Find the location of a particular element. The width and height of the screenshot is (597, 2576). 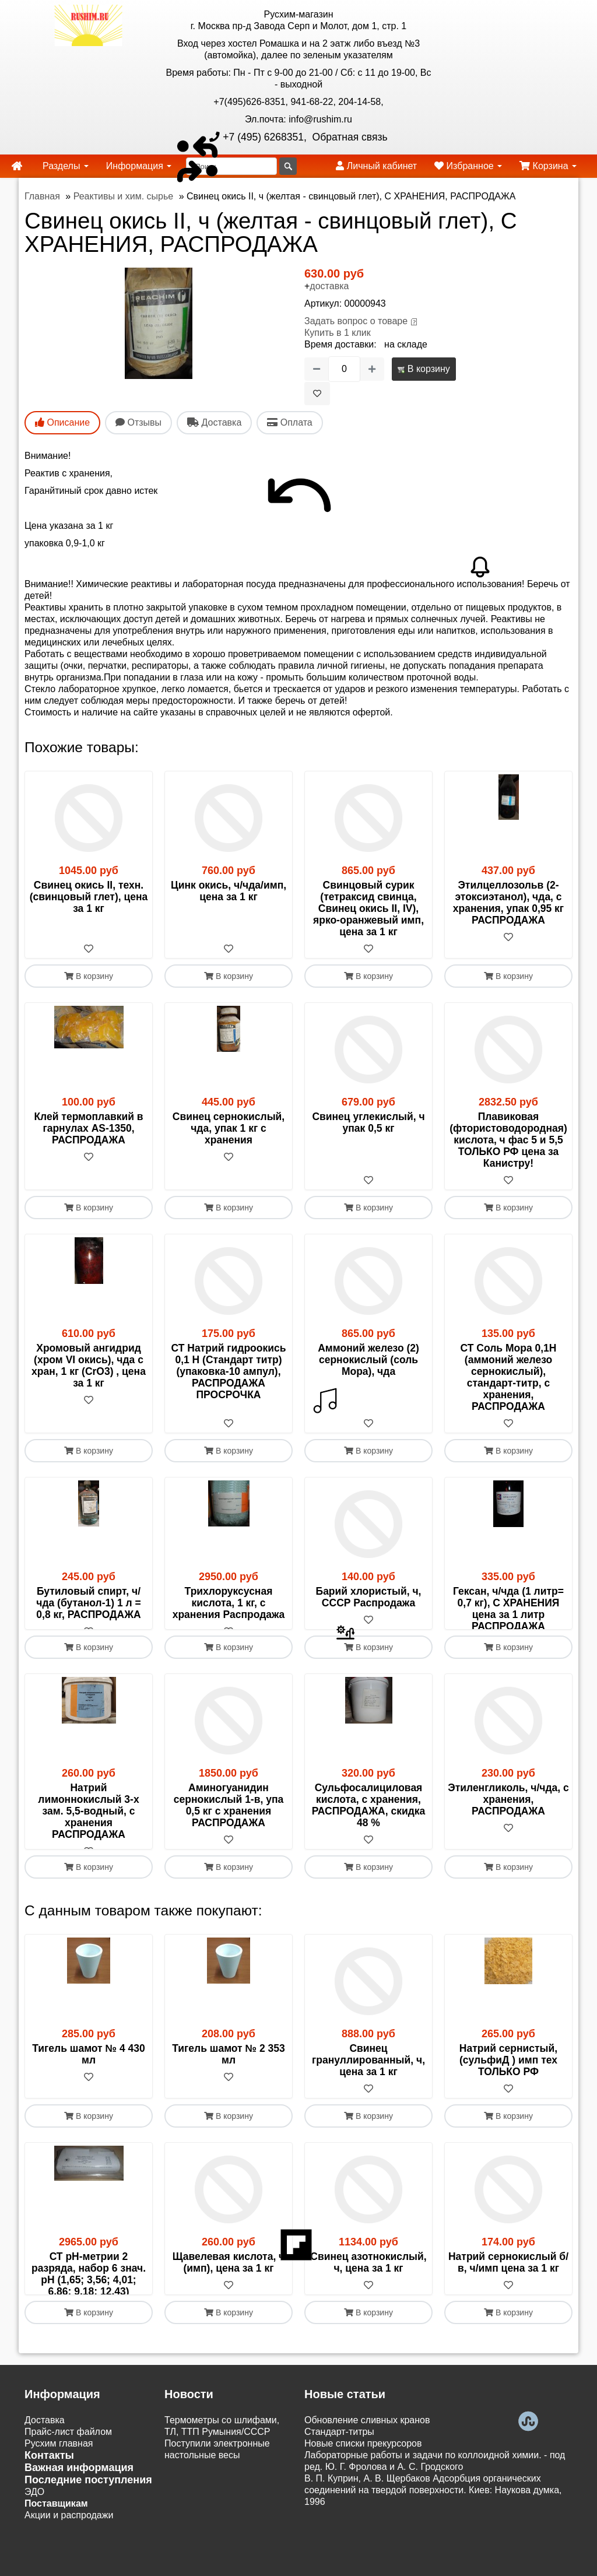

access music or audio player is located at coordinates (326, 1401).